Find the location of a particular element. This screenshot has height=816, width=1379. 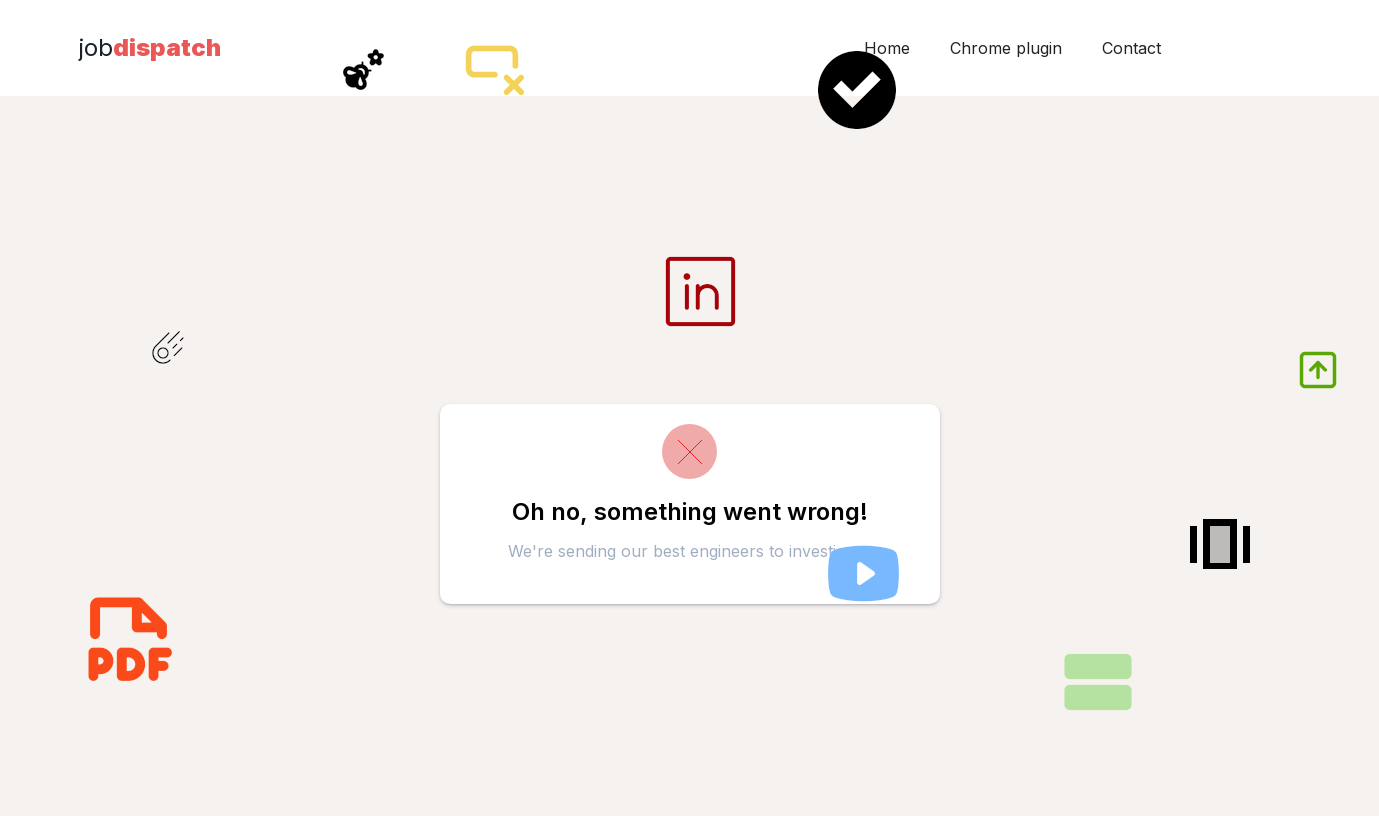

upload a file or document is located at coordinates (1318, 370).